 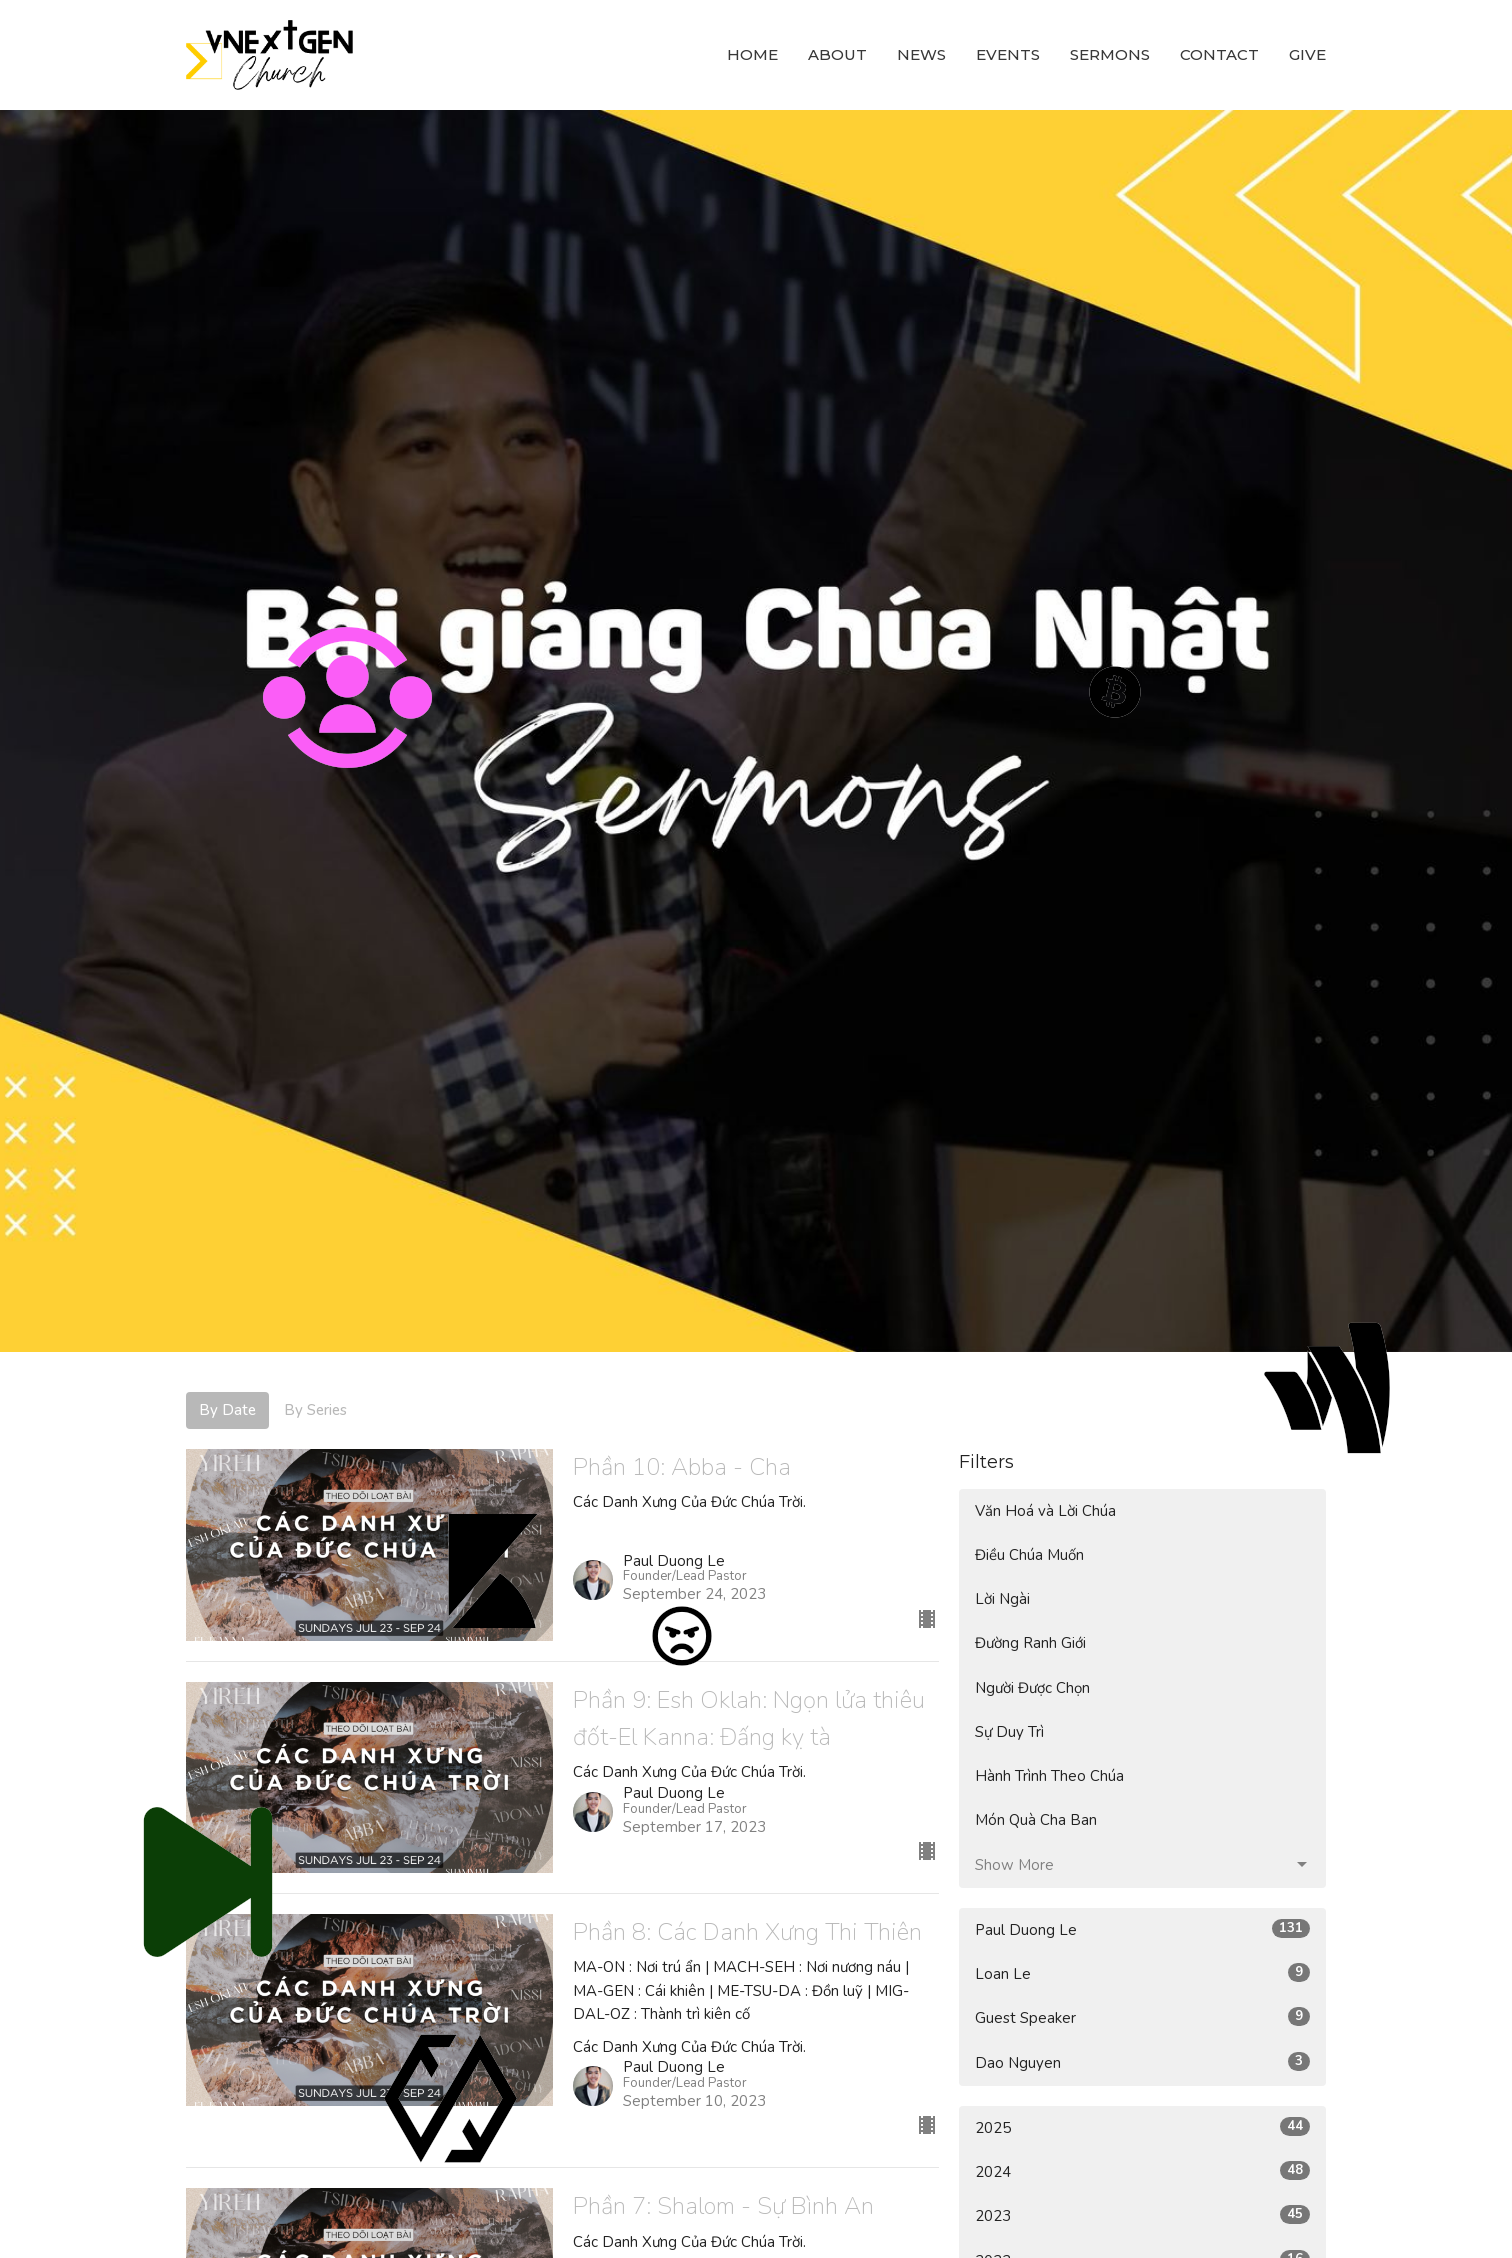 I want to click on open kibana dashboard, so click(x=493, y=1571).